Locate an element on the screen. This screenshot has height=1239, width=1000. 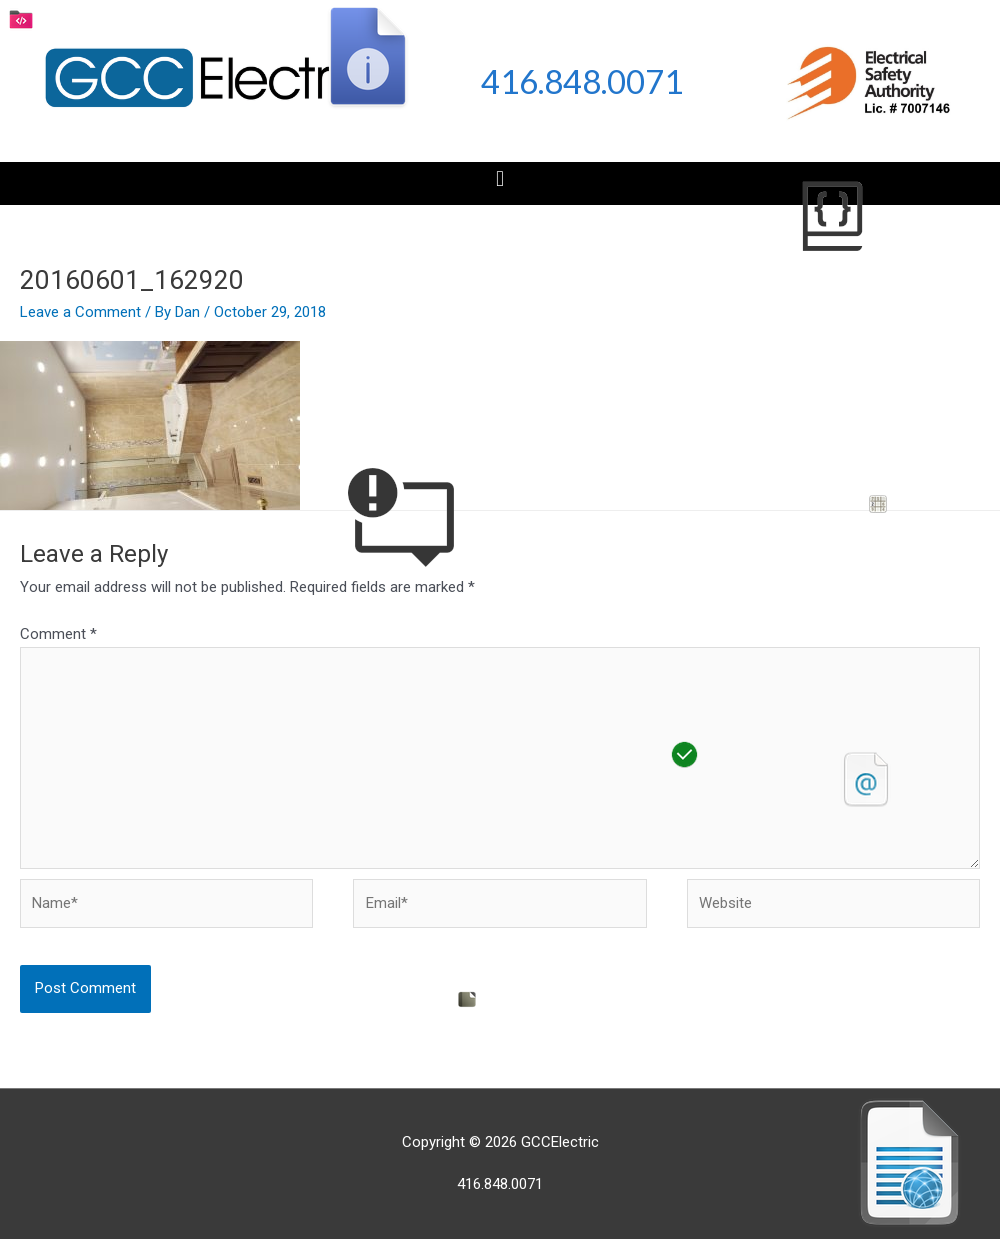
open developer documentation is located at coordinates (832, 216).